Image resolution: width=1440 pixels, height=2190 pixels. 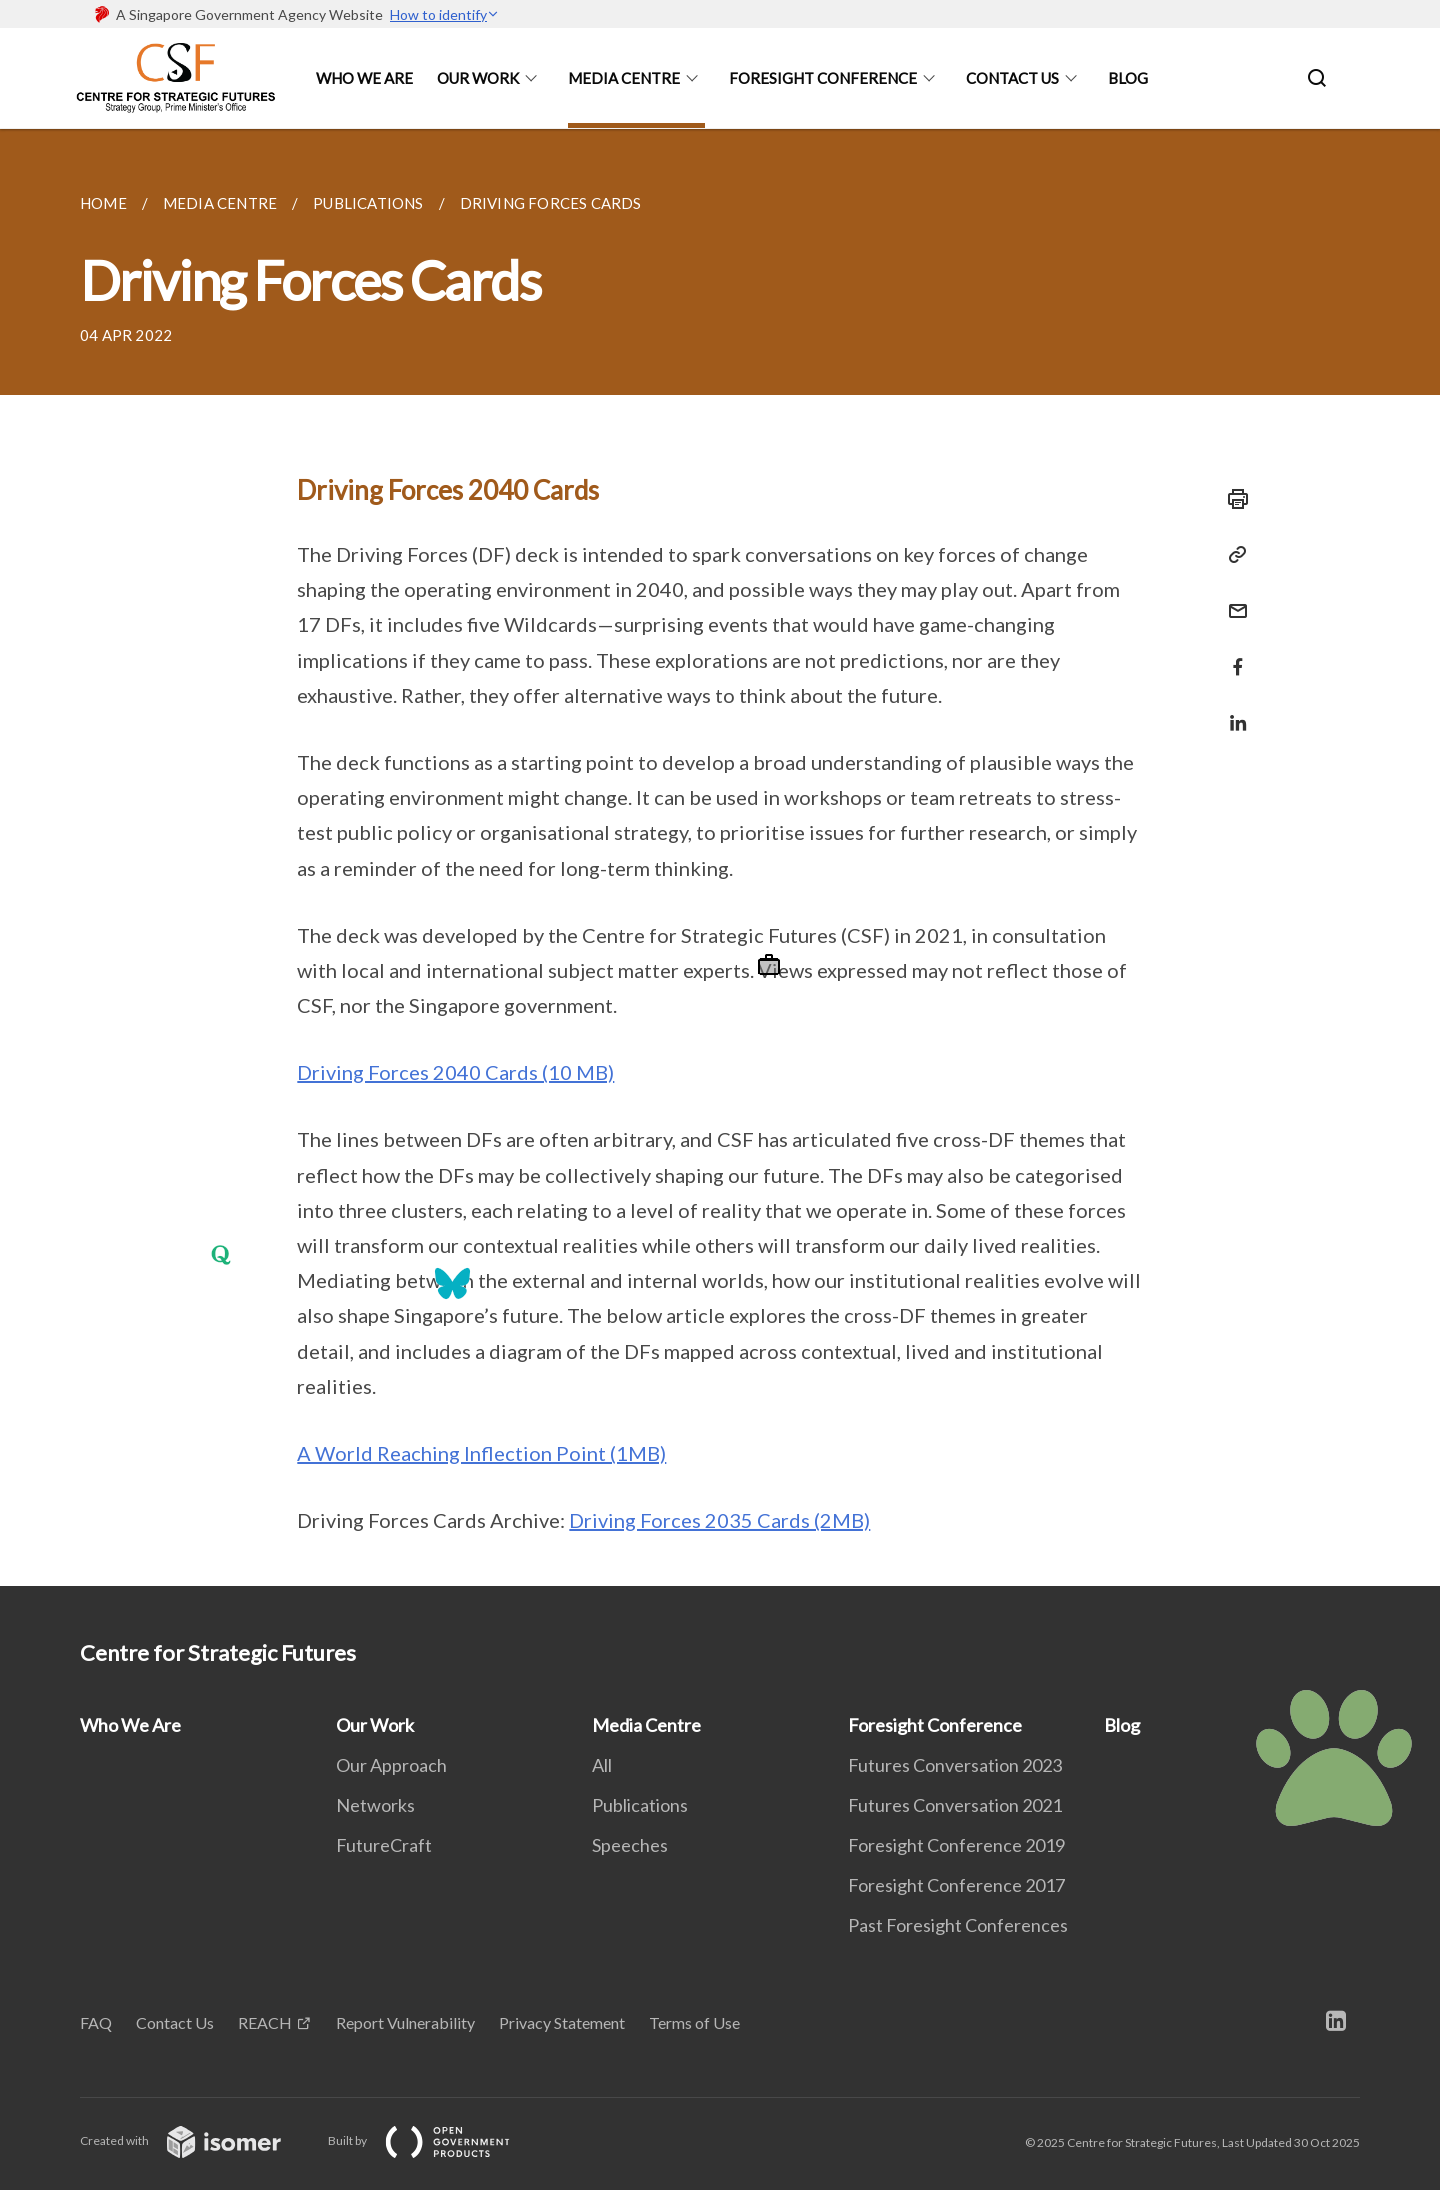 I want to click on access pet-related features or settings, so click(x=1334, y=1758).